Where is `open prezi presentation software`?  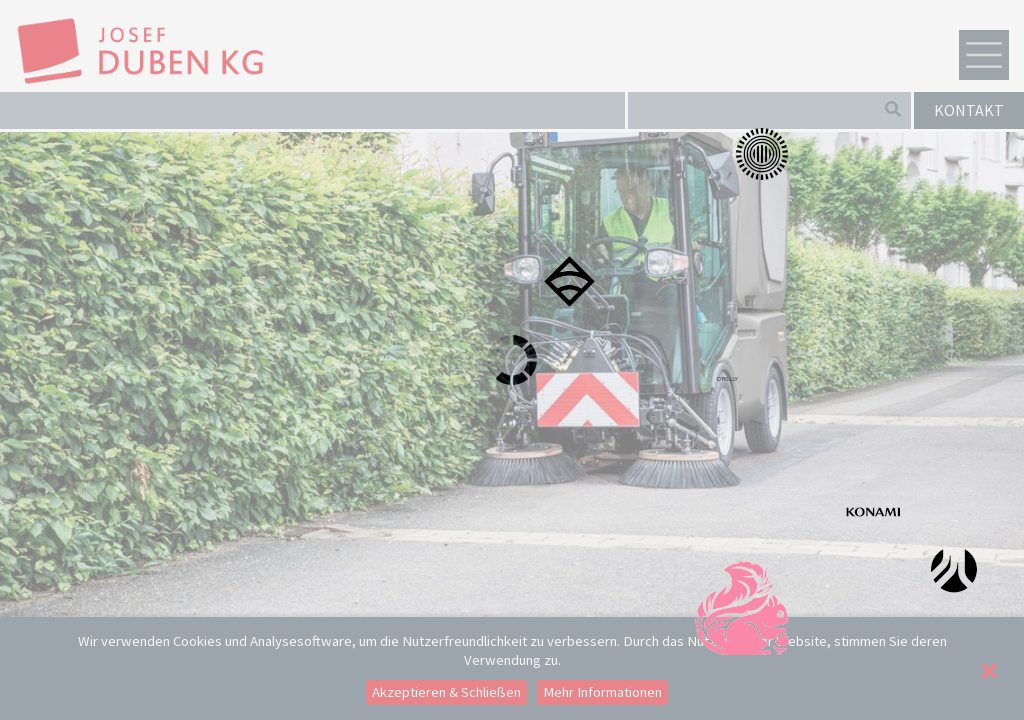 open prezi presentation software is located at coordinates (762, 154).